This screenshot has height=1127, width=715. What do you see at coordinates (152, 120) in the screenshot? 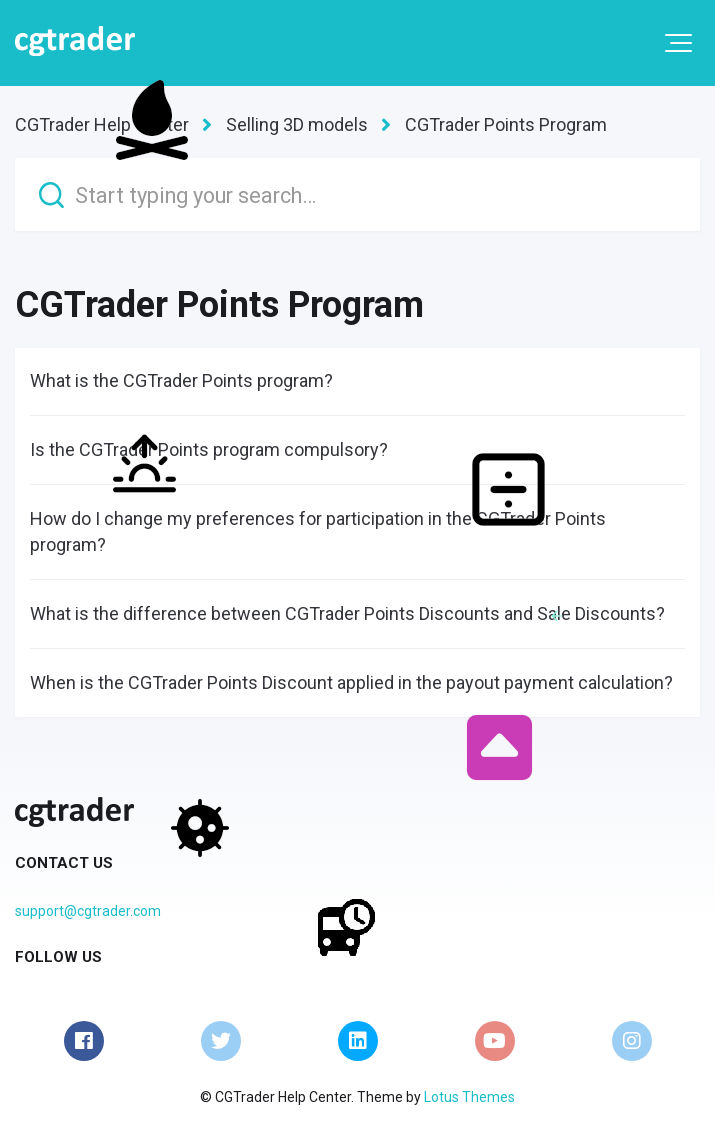
I see `access camping or outdoor activity features` at bounding box center [152, 120].